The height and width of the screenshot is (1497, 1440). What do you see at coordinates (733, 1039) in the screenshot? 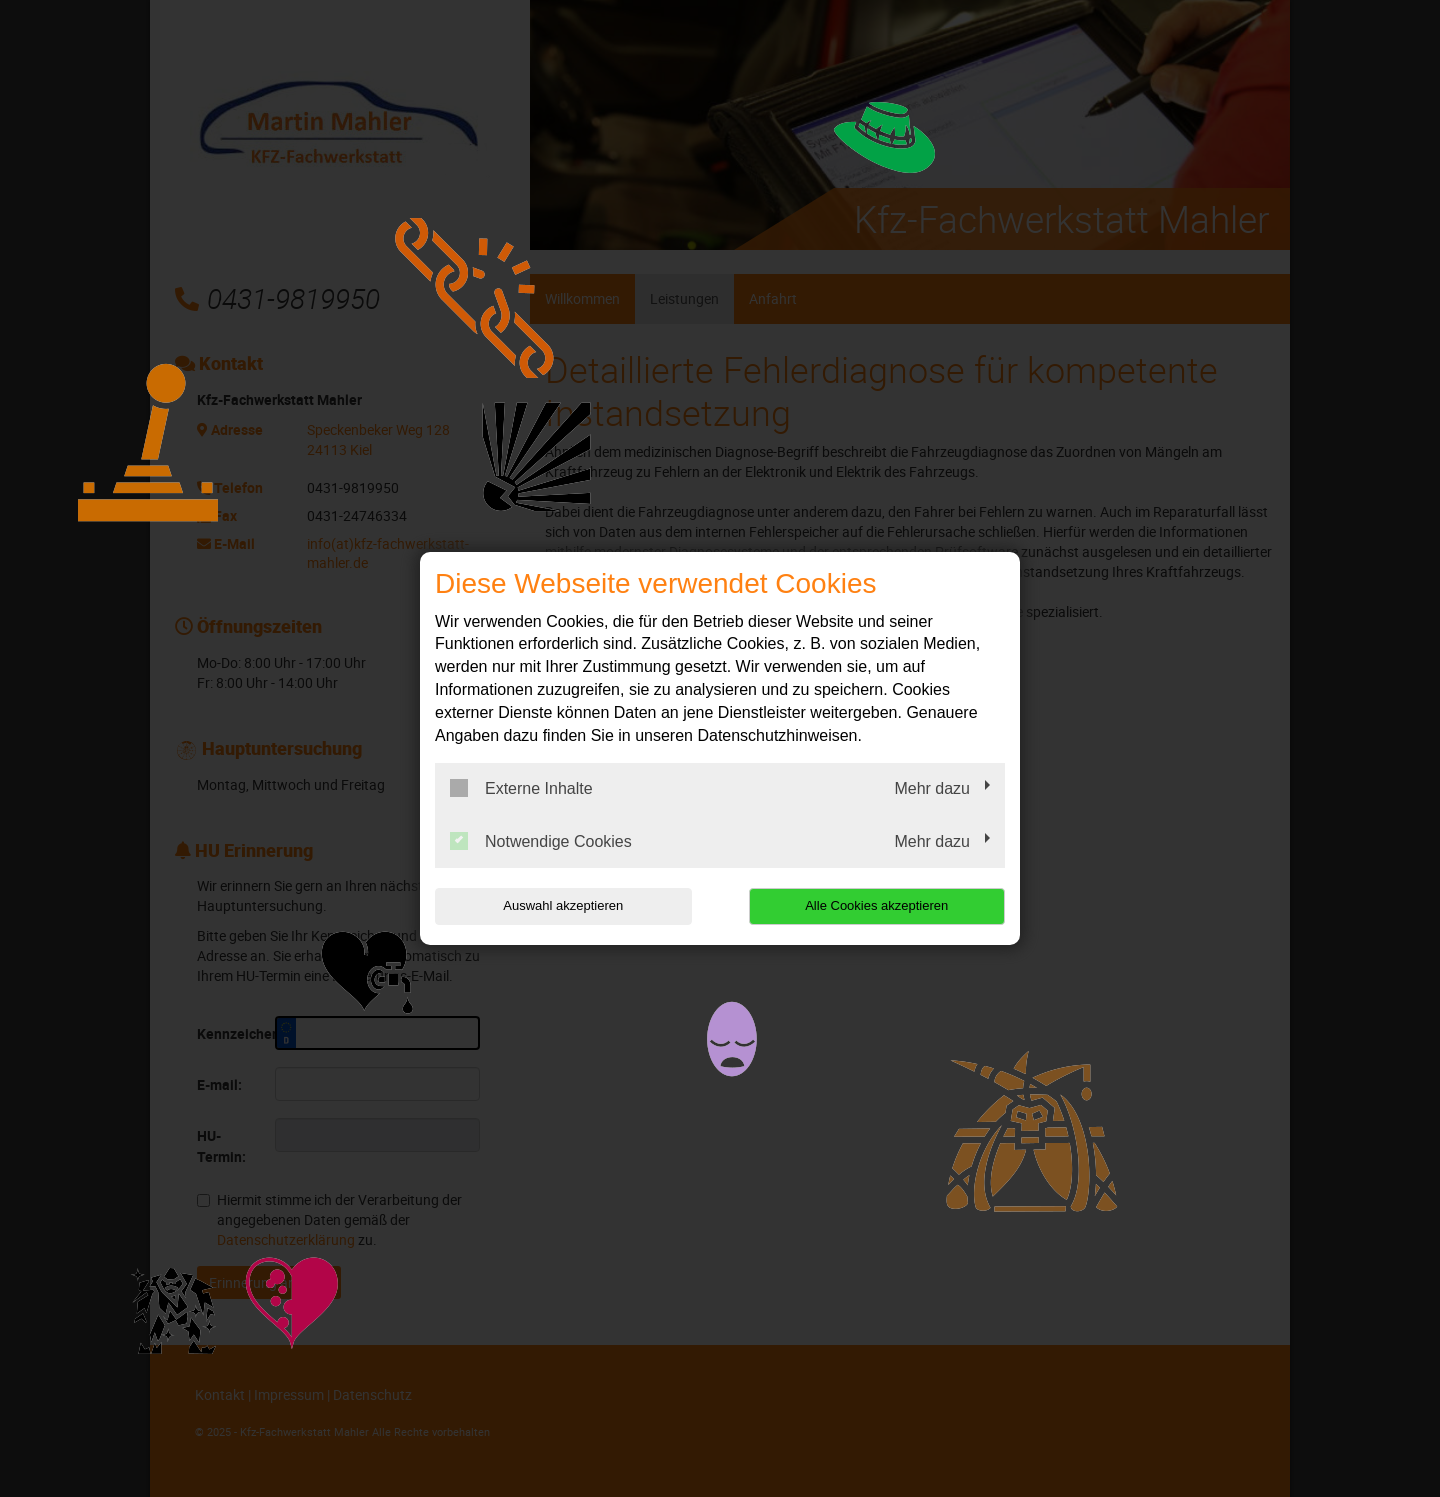
I see `indicates a sleepy or drowsy character state` at bounding box center [733, 1039].